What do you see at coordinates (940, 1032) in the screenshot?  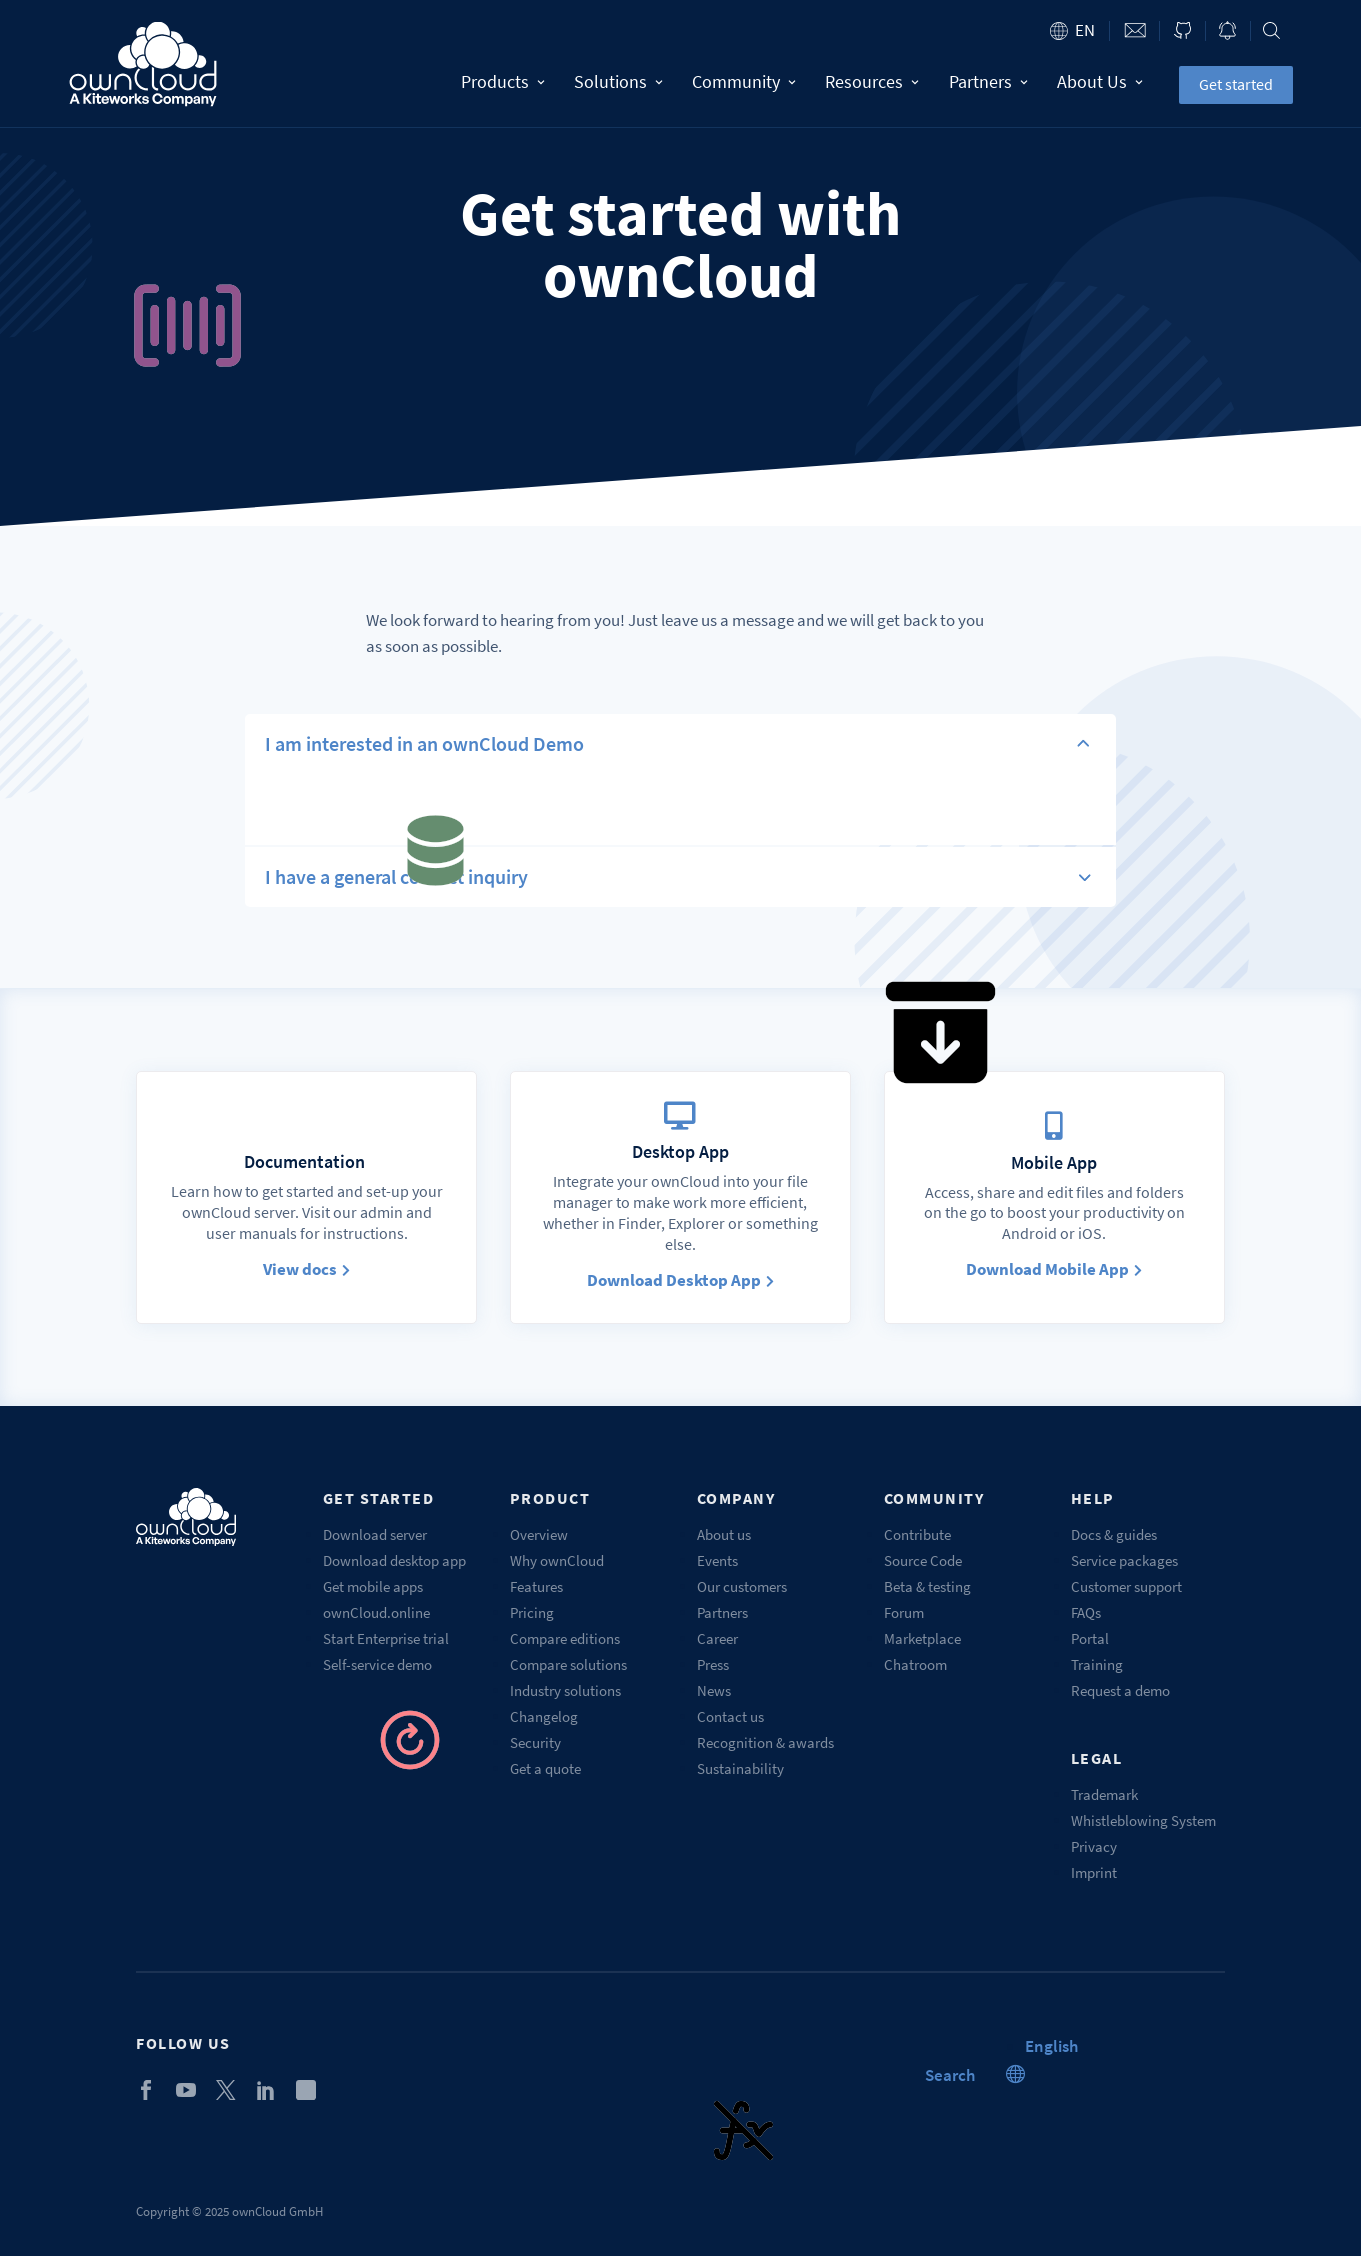 I see `archive selected item` at bounding box center [940, 1032].